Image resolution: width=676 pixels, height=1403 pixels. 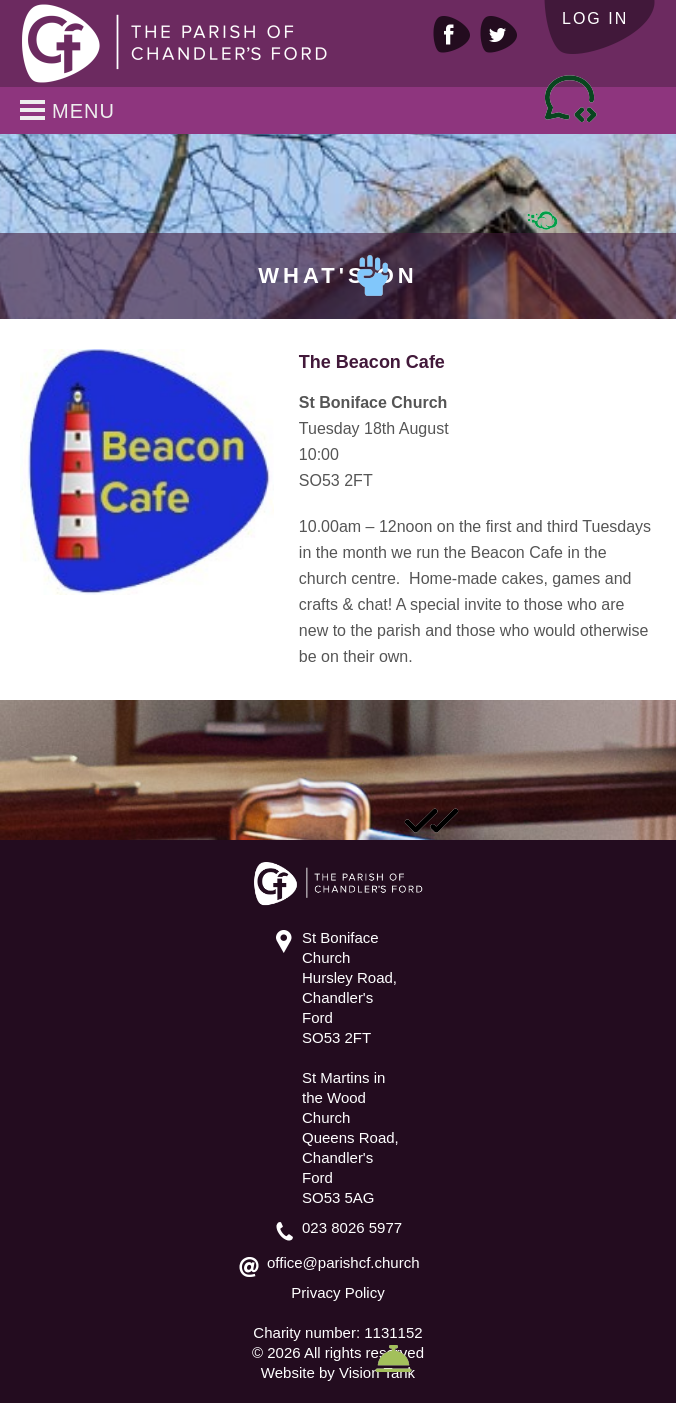 What do you see at coordinates (569, 97) in the screenshot?
I see `view code snippets in chat` at bounding box center [569, 97].